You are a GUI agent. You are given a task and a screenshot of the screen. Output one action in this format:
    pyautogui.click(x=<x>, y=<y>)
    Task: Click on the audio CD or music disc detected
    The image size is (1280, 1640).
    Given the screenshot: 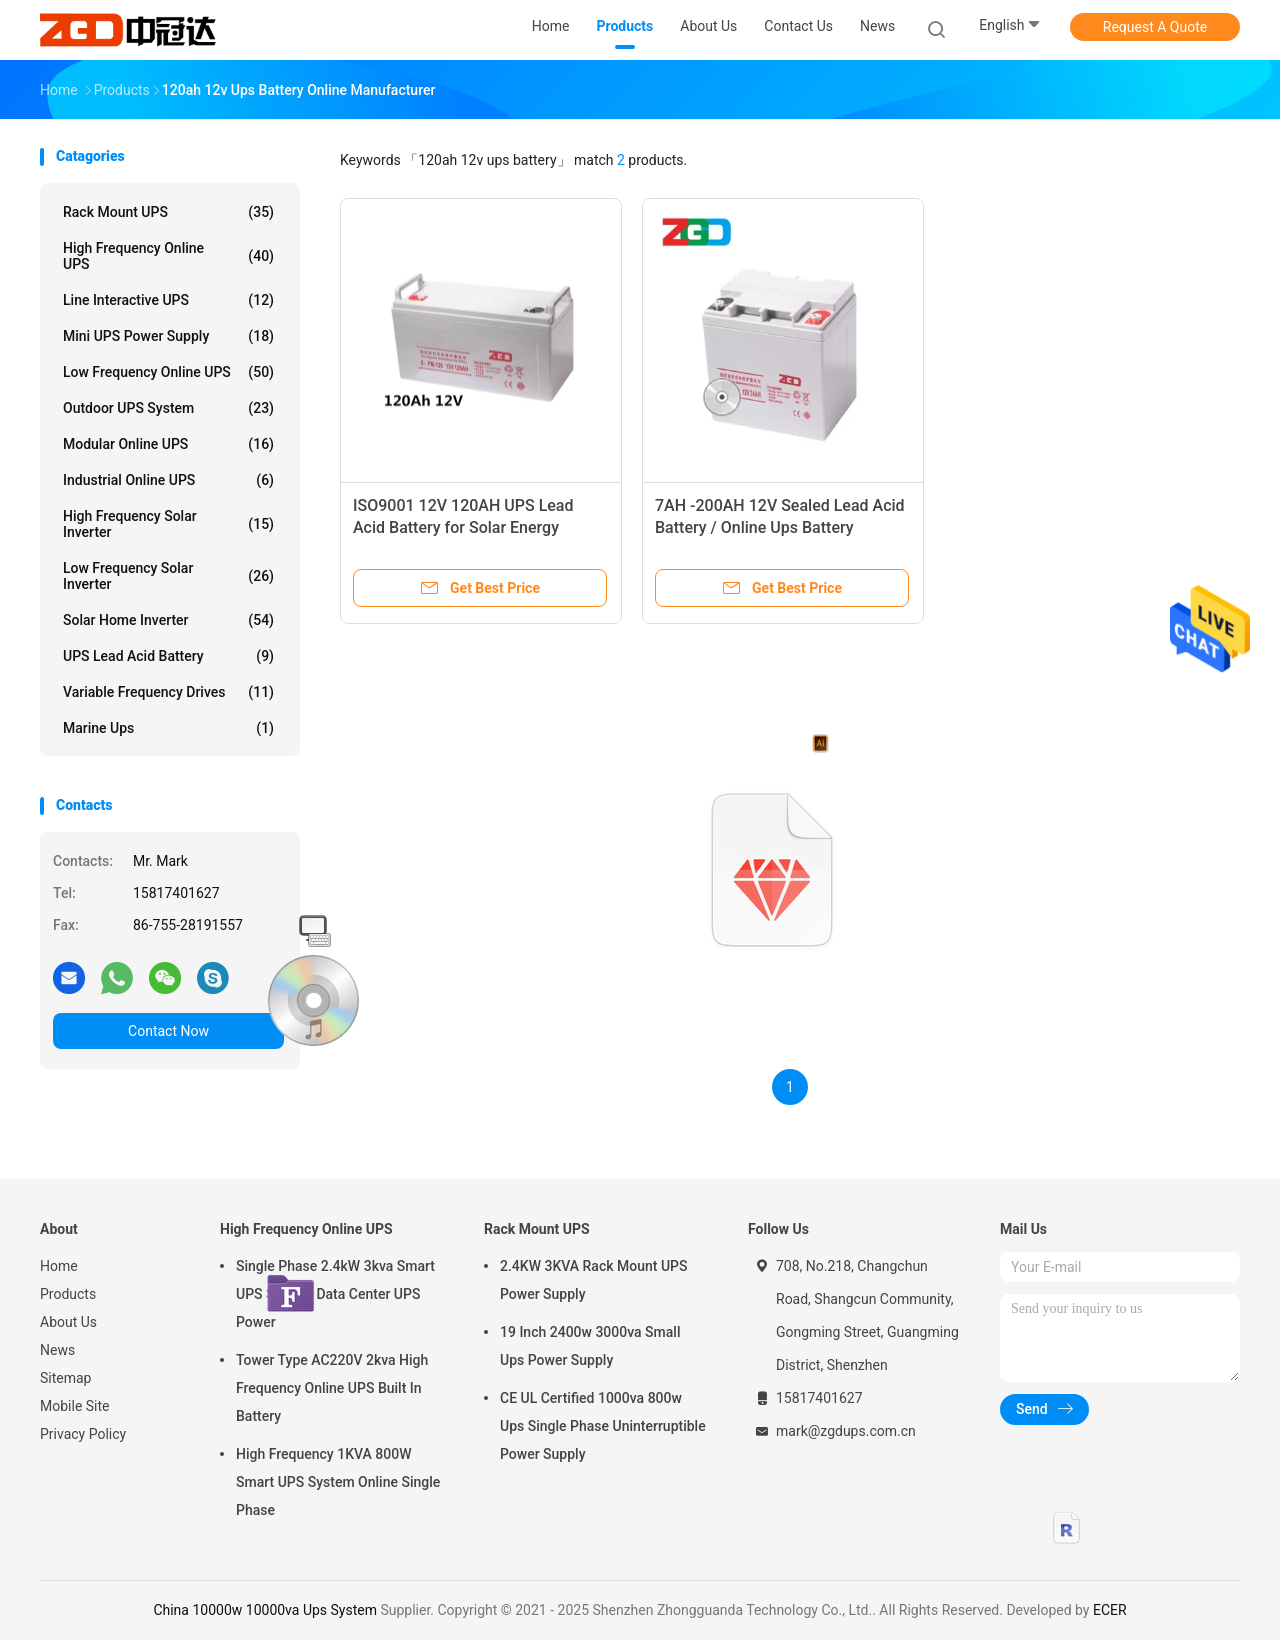 What is the action you would take?
    pyautogui.click(x=313, y=1000)
    